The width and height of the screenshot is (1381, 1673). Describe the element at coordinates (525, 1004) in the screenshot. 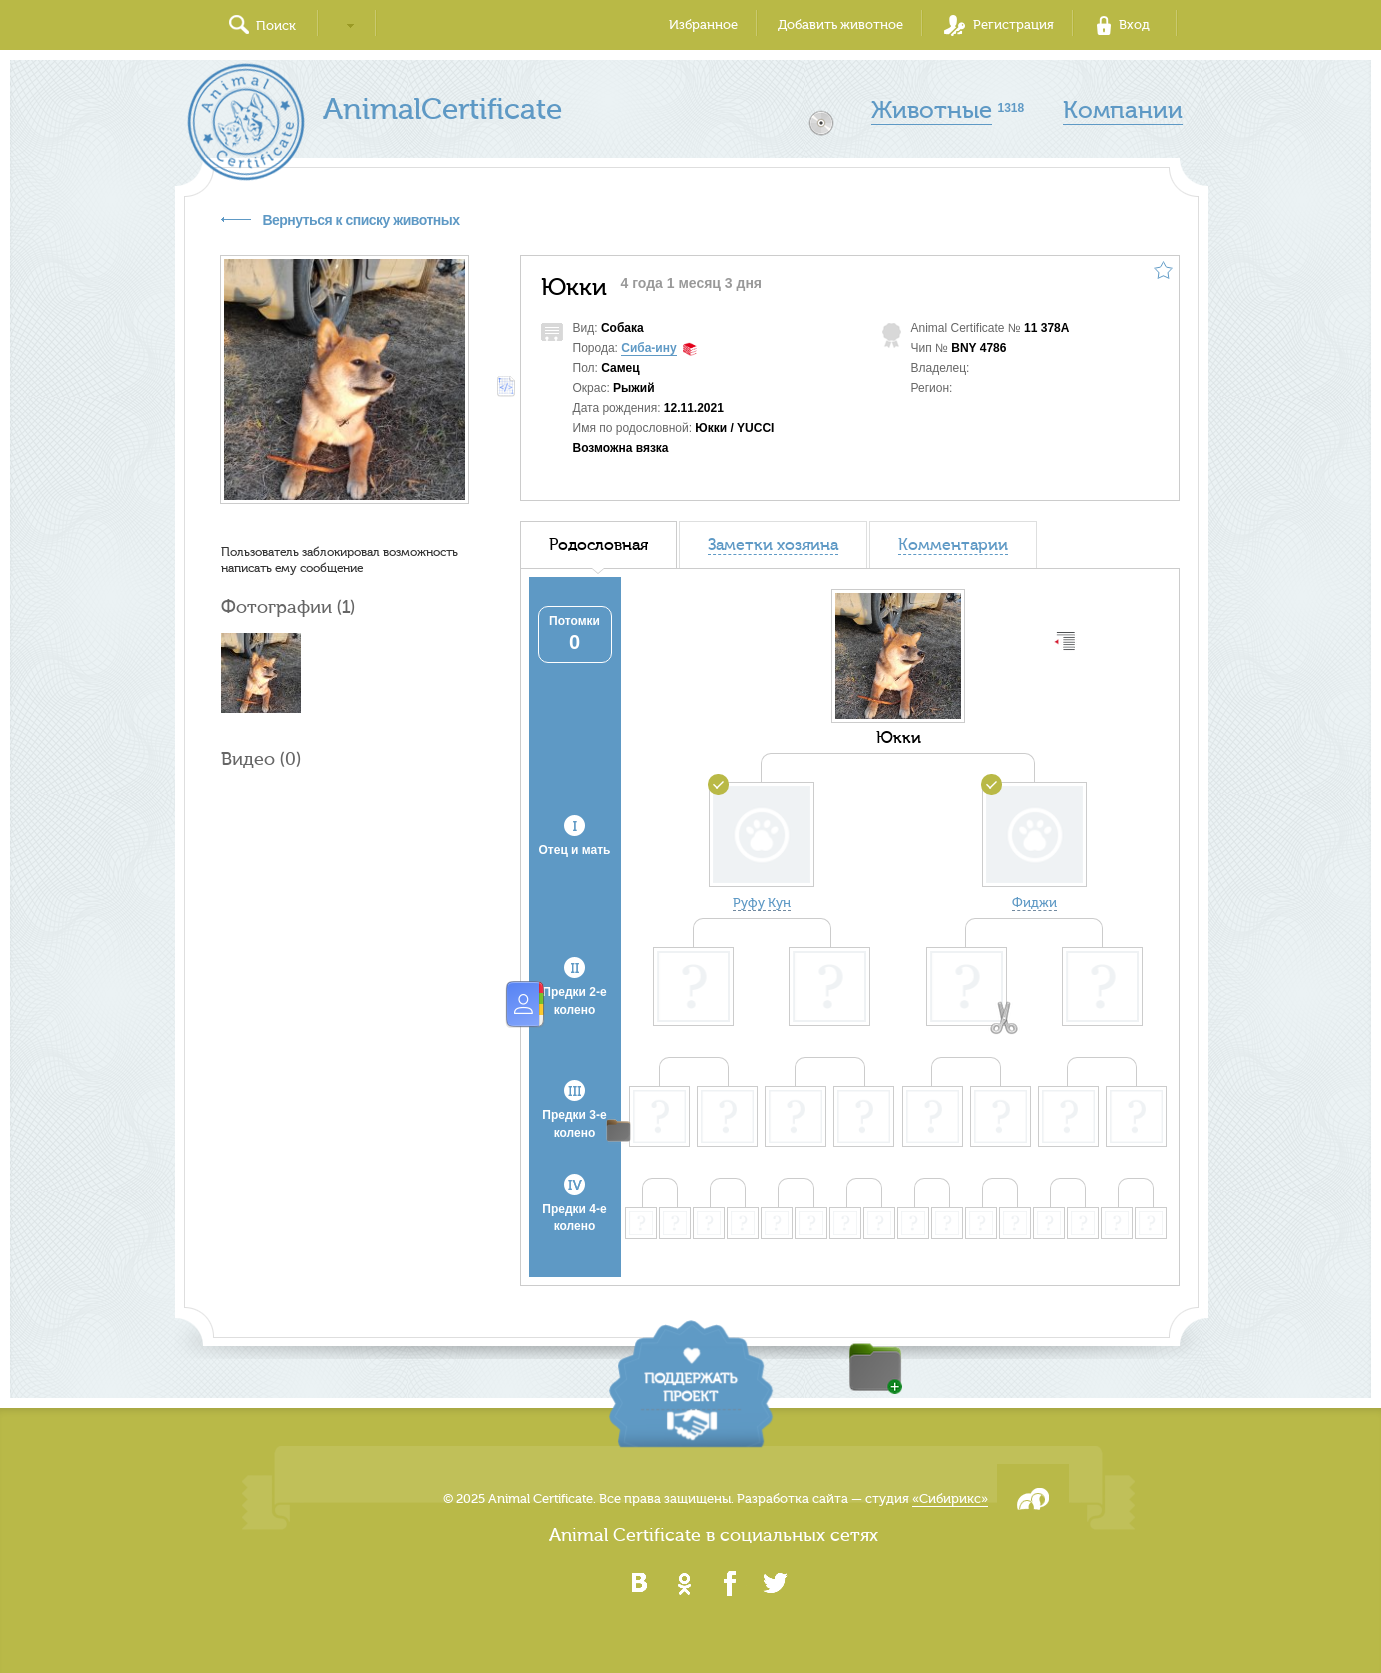

I see `open the contacts app` at that location.